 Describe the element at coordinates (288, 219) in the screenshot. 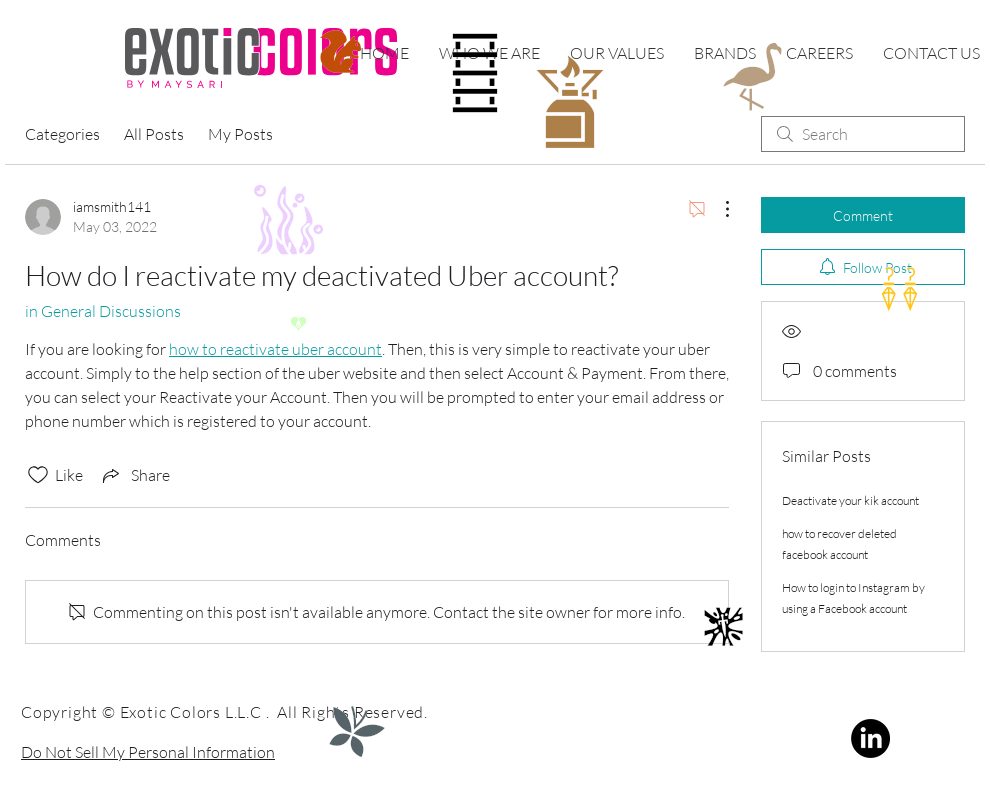

I see `indicates aquatic or underwater environment` at that location.